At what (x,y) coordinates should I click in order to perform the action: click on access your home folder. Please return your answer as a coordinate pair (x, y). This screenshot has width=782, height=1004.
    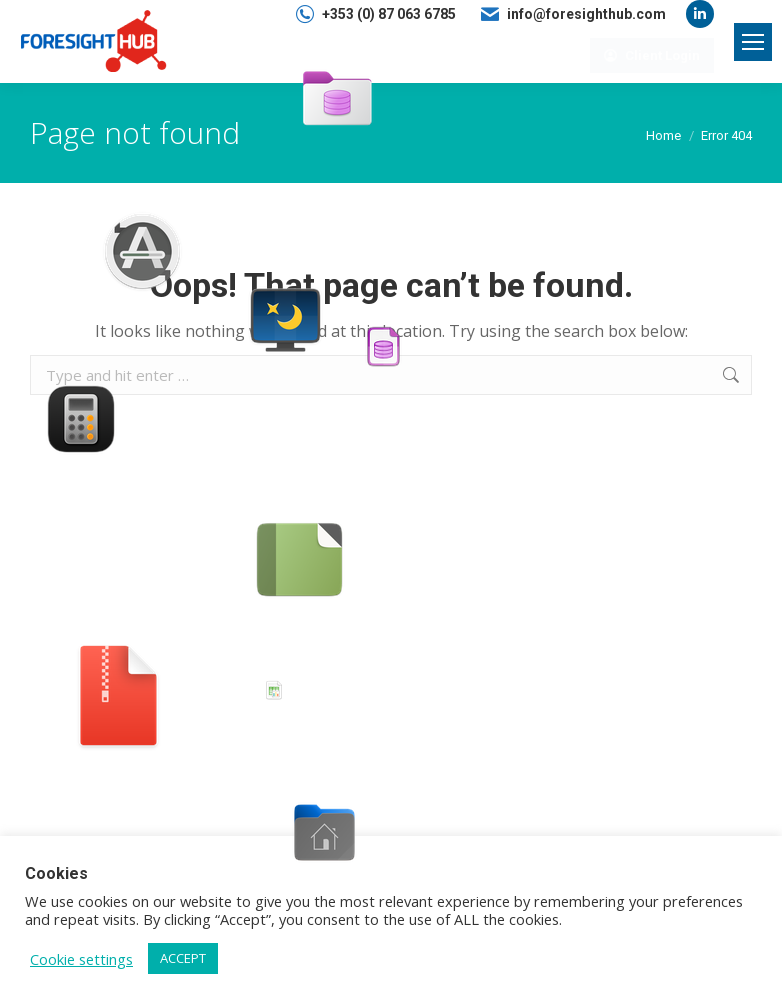
    Looking at the image, I should click on (324, 832).